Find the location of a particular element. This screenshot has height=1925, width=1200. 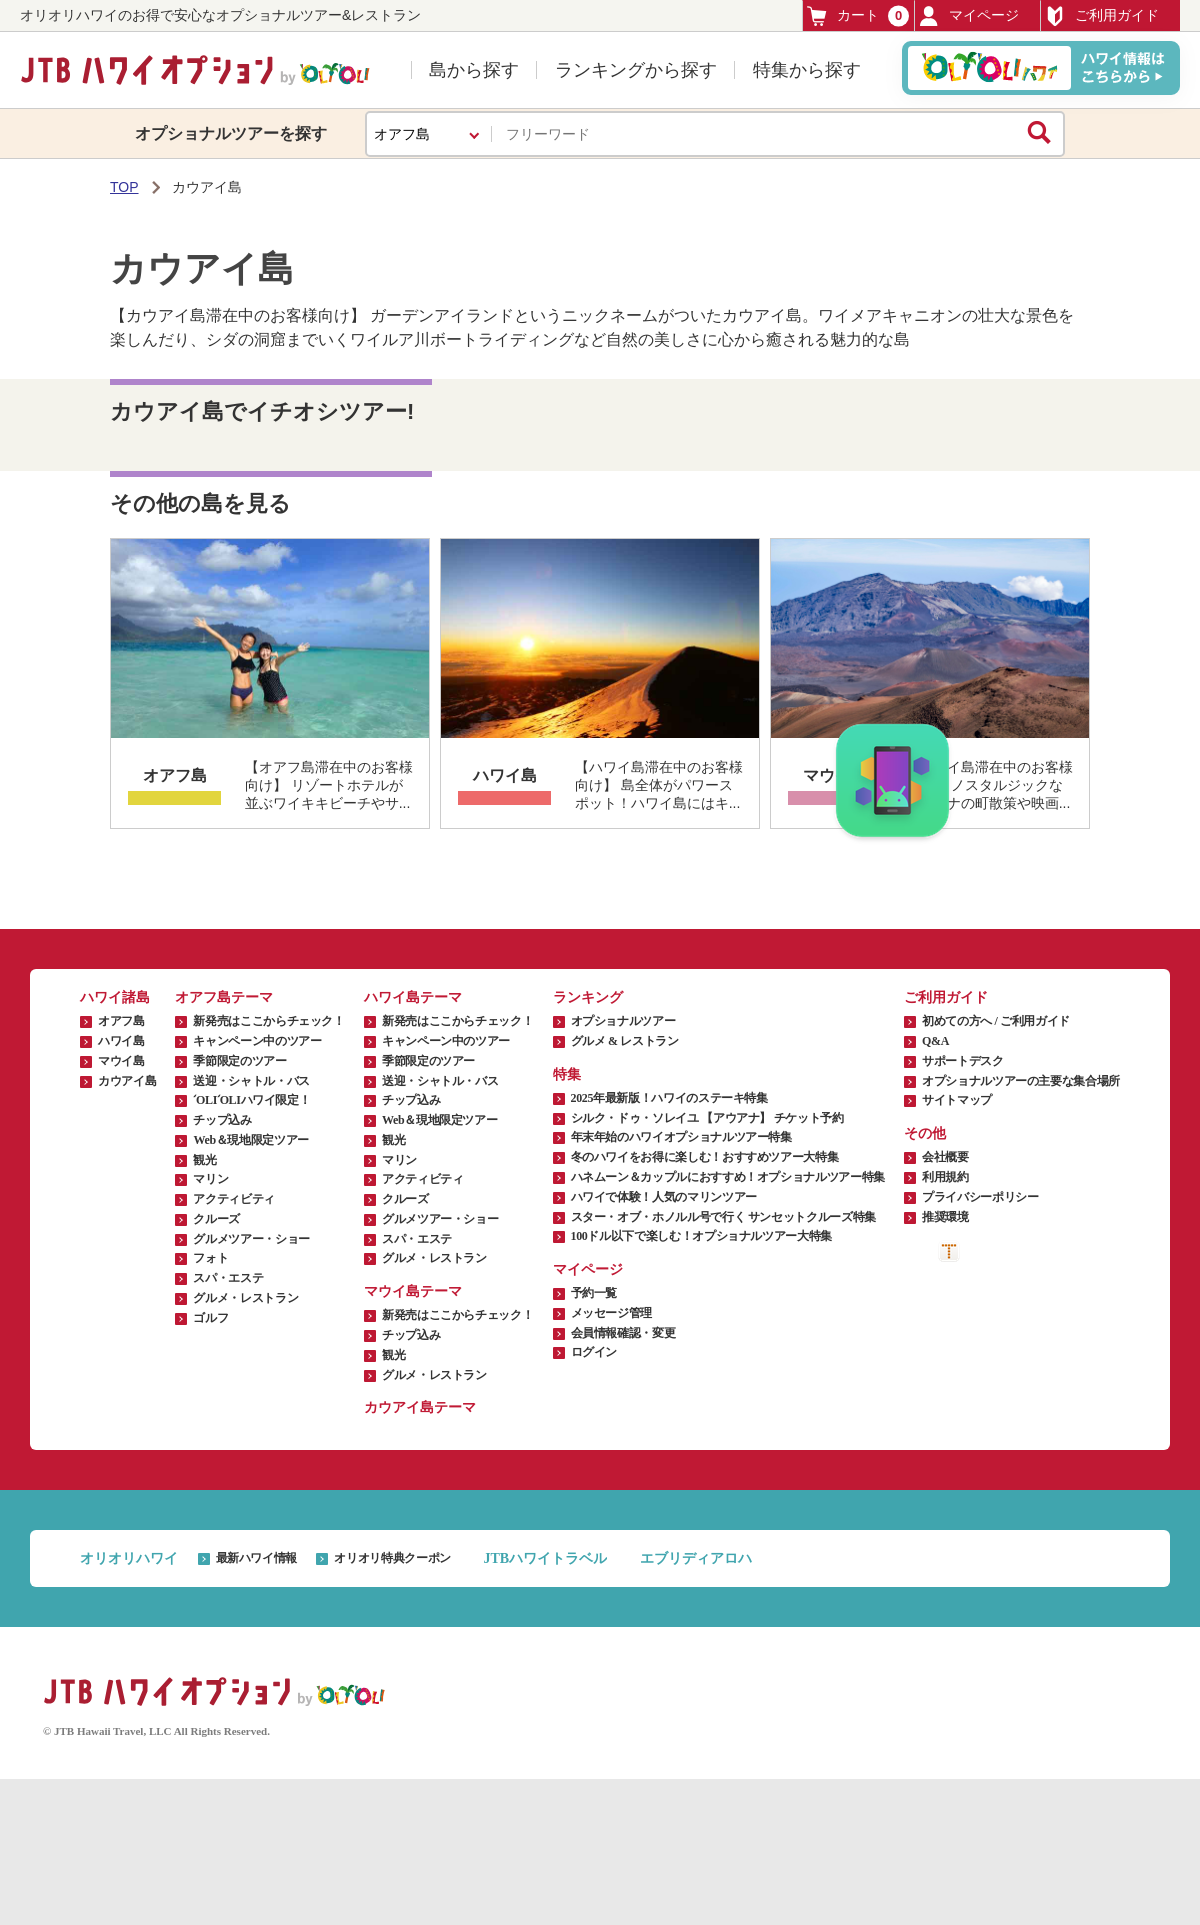

open tipp10 typing tutor application is located at coordinates (949, 1251).